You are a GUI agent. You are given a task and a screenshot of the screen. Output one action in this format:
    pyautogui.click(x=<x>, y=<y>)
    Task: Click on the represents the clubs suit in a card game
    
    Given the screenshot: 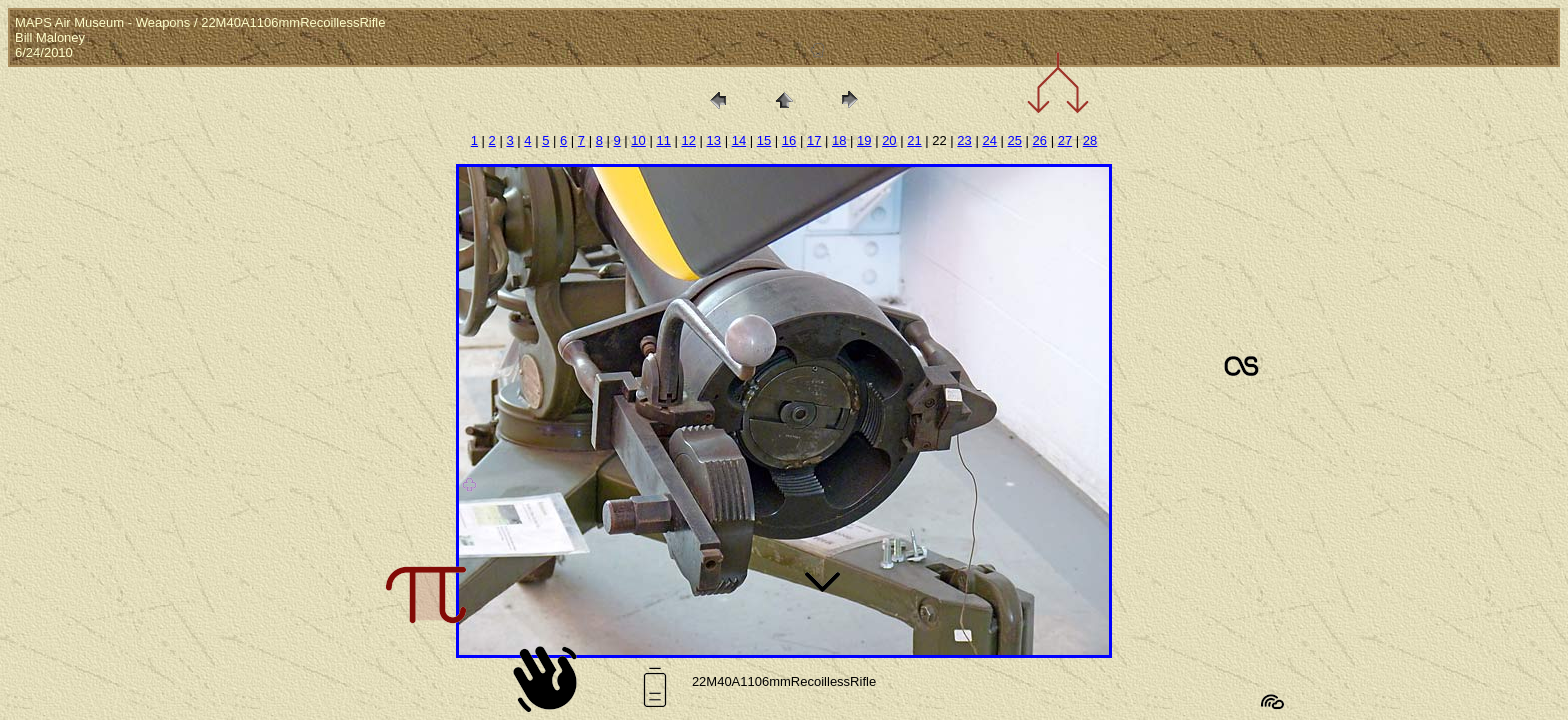 What is the action you would take?
    pyautogui.click(x=469, y=484)
    